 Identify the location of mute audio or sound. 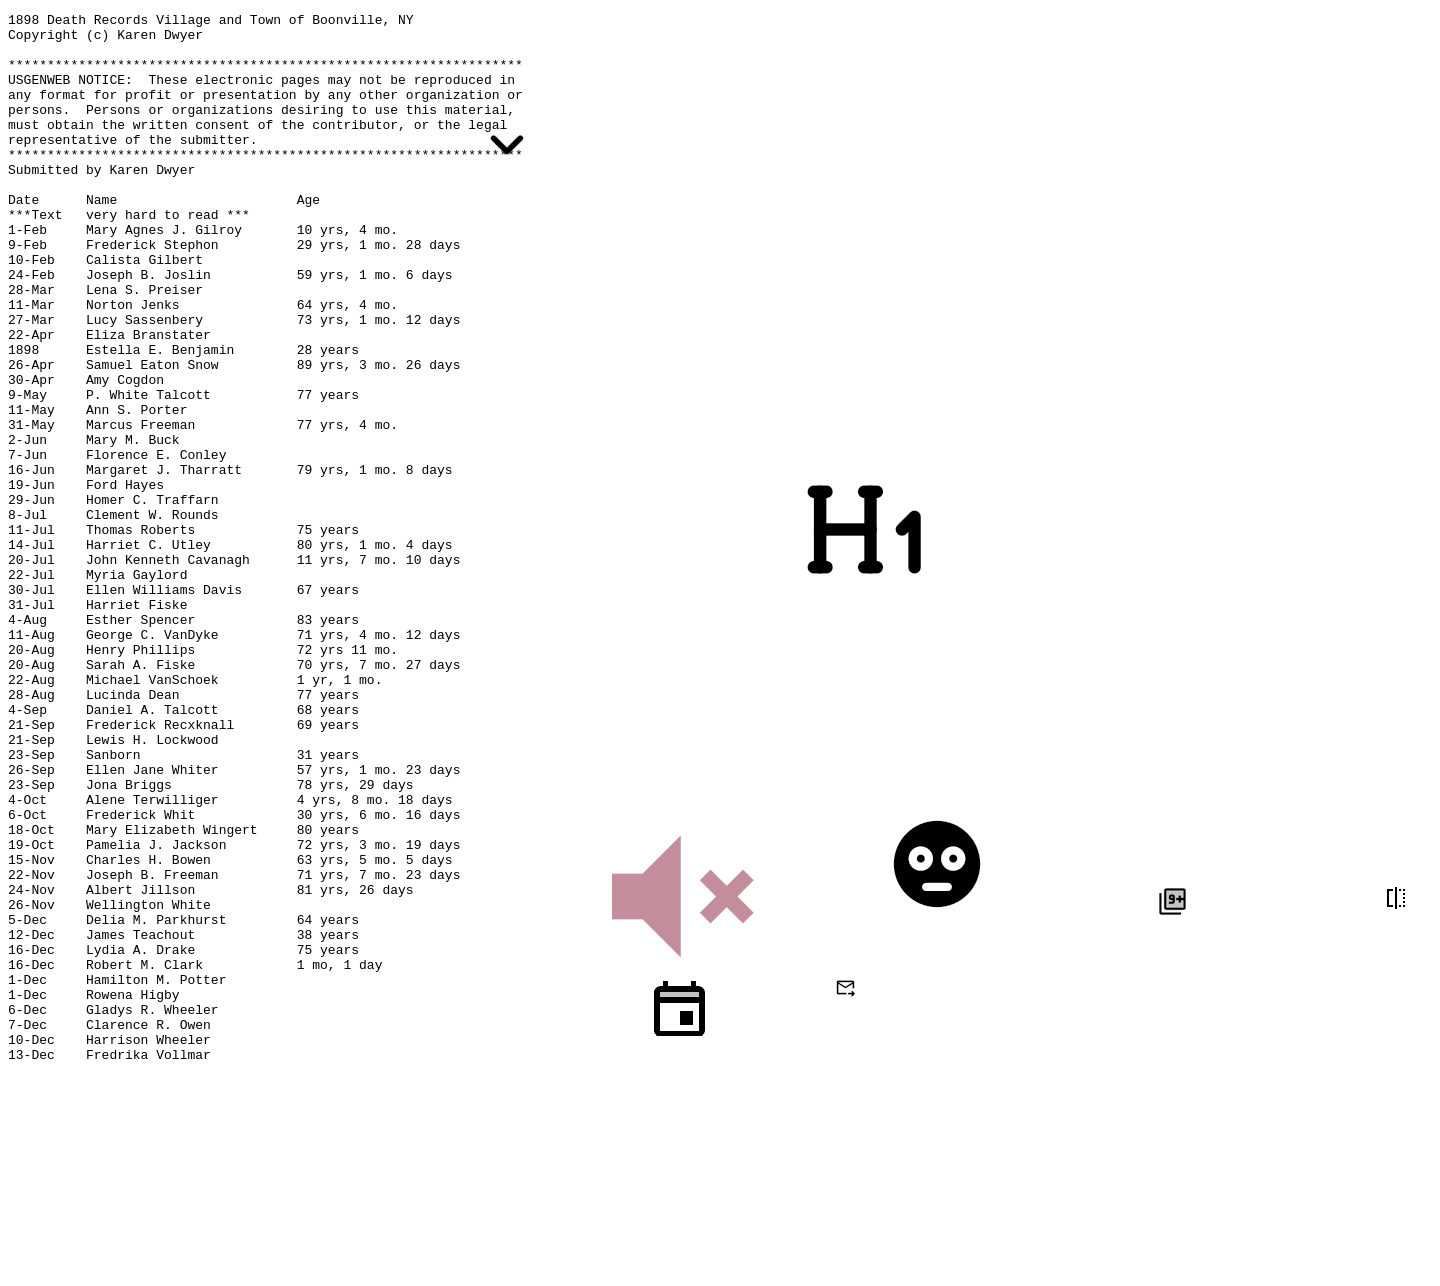
(688, 896).